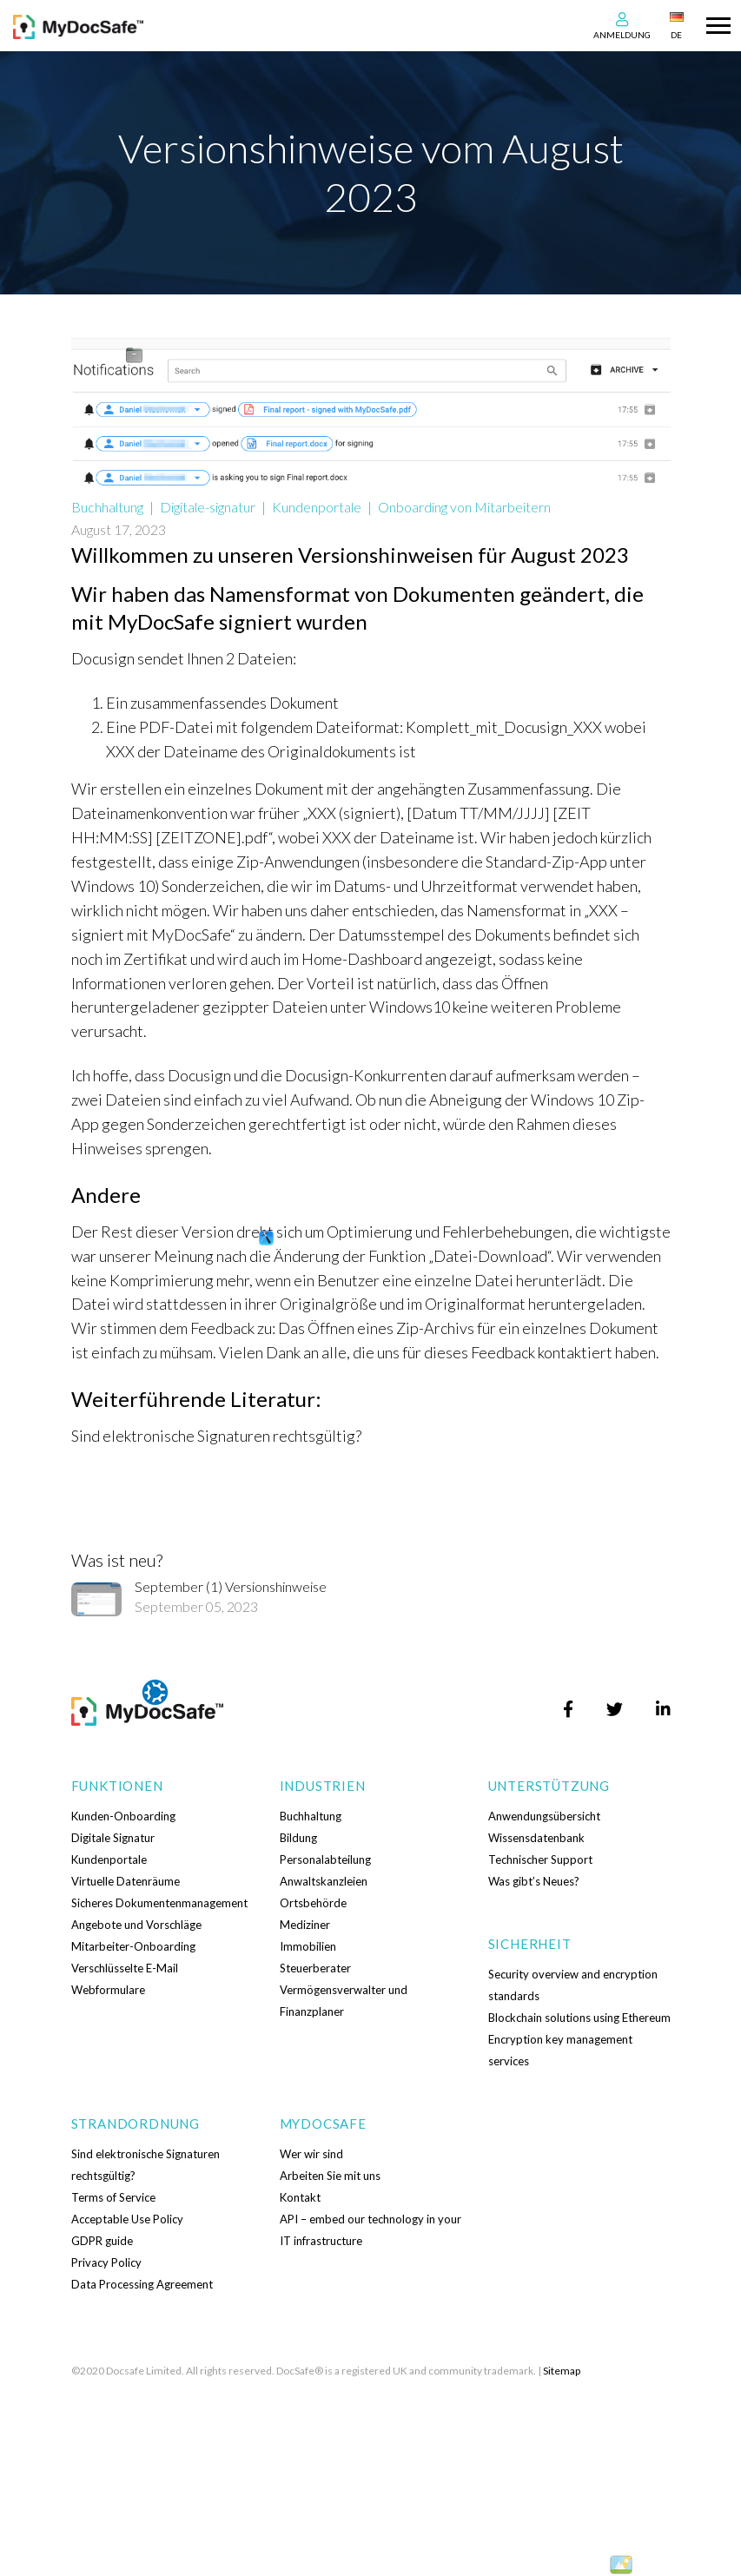 The height and width of the screenshot is (2576, 741). I want to click on open photo management app, so click(621, 2565).